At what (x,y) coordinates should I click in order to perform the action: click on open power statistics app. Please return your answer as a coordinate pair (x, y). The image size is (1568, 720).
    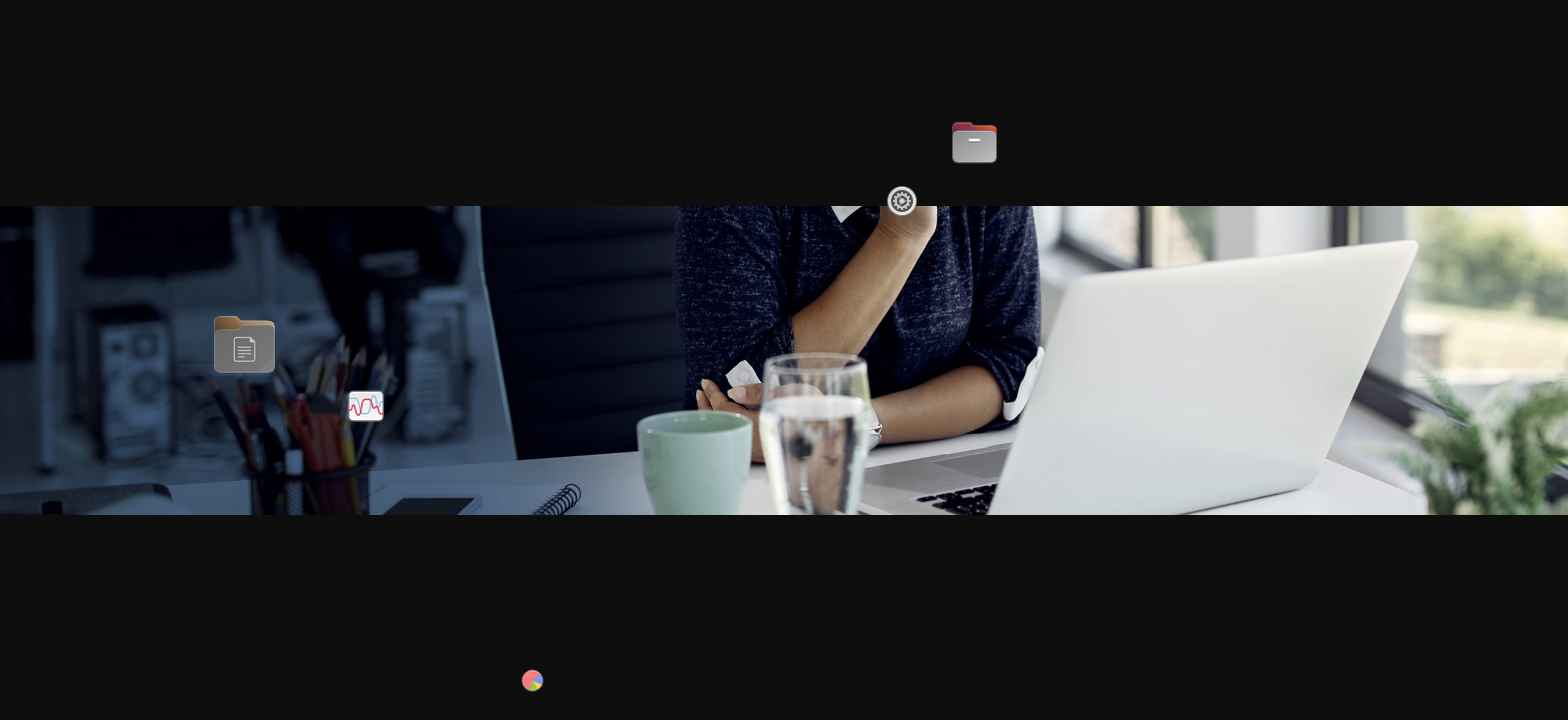
    Looking at the image, I should click on (366, 406).